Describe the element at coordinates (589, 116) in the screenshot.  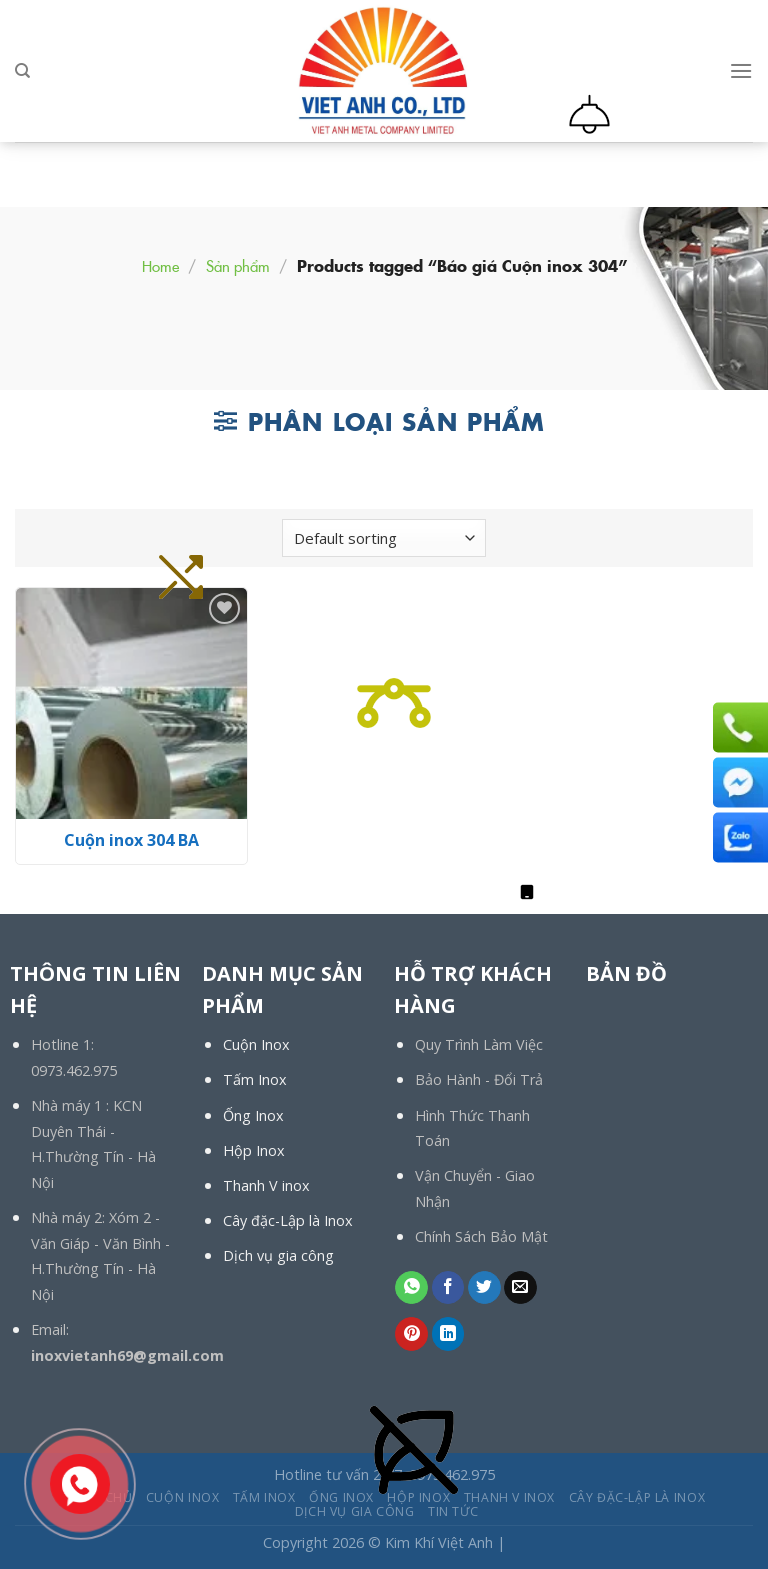
I see `toggle pendant light on/off` at that location.